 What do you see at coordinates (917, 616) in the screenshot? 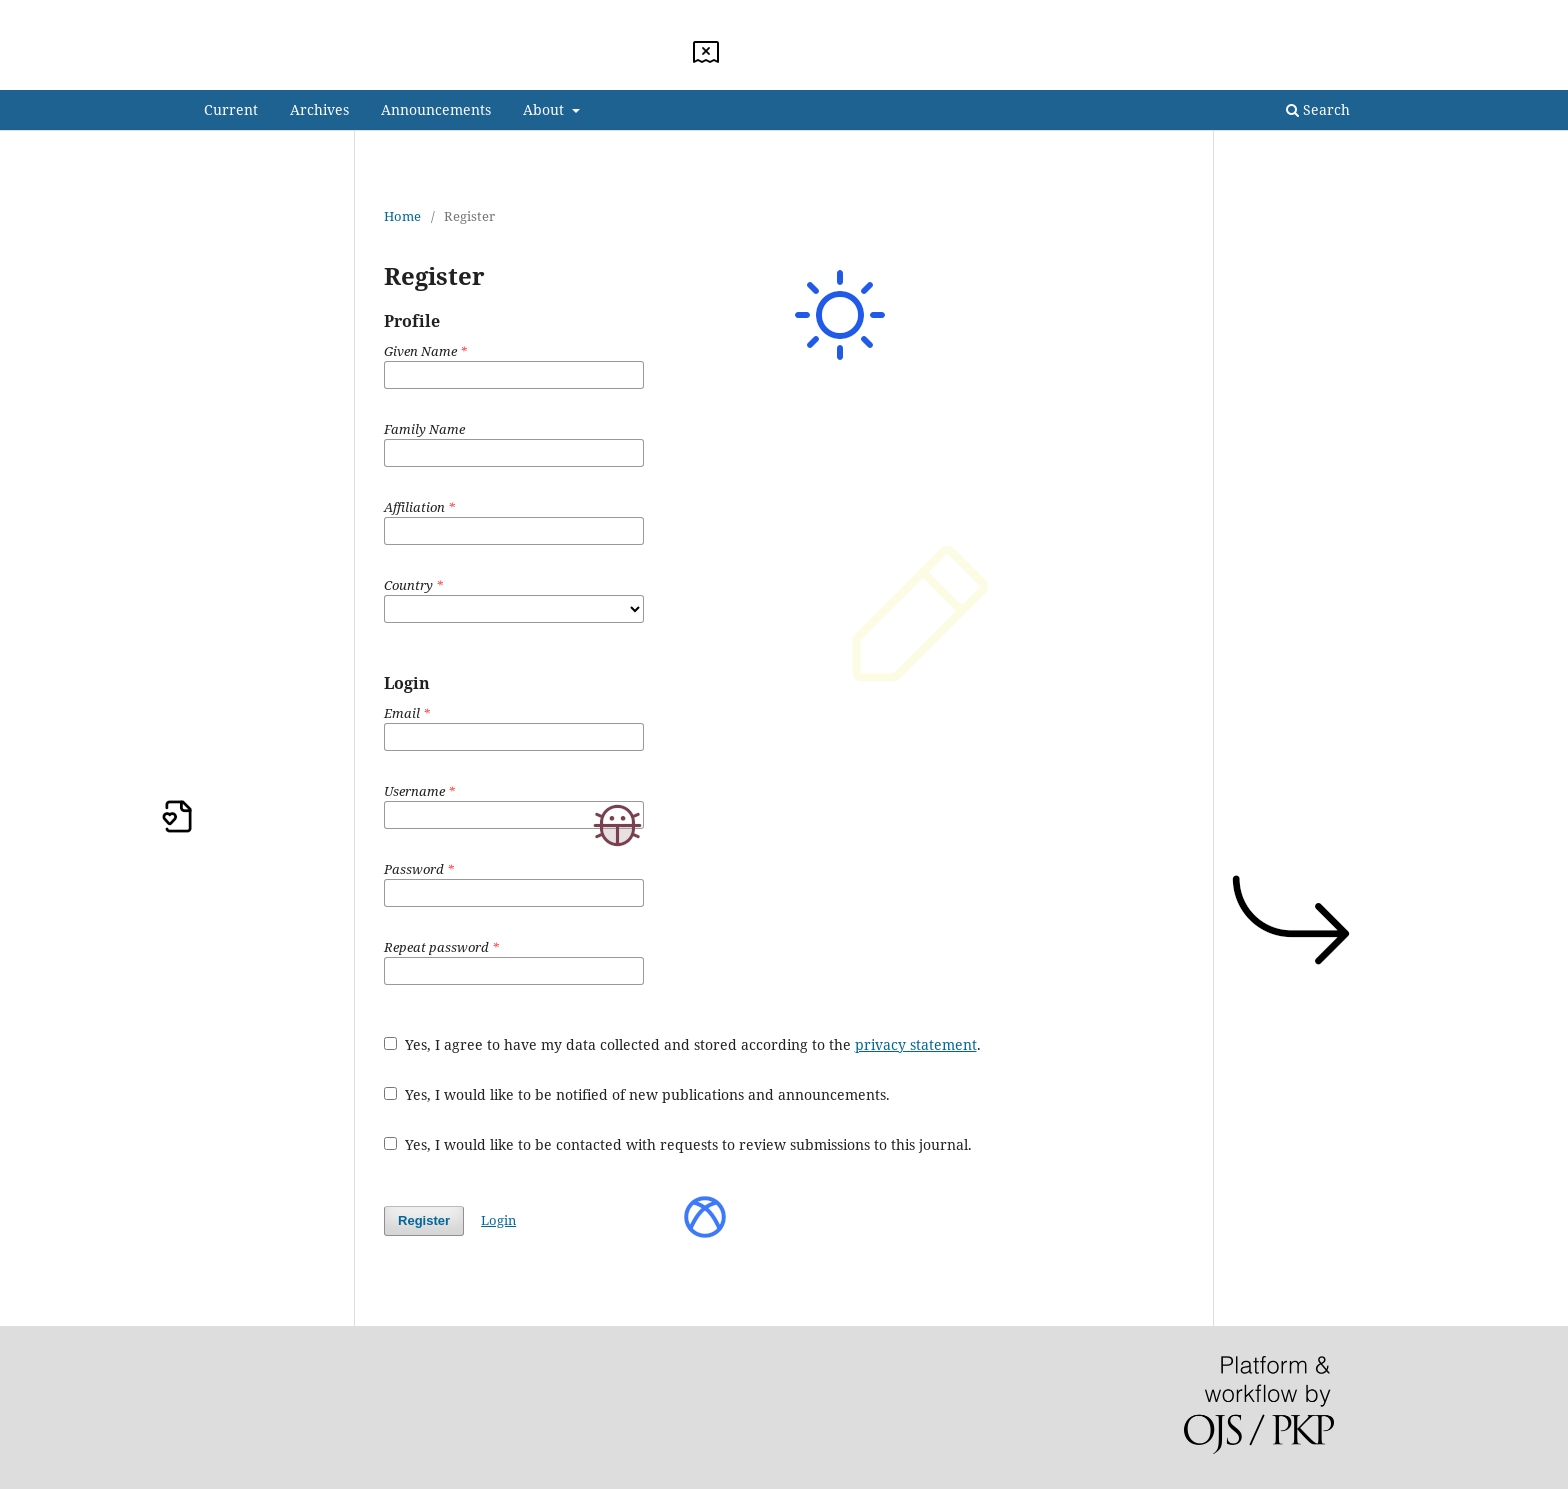
I see `edit content or text` at bounding box center [917, 616].